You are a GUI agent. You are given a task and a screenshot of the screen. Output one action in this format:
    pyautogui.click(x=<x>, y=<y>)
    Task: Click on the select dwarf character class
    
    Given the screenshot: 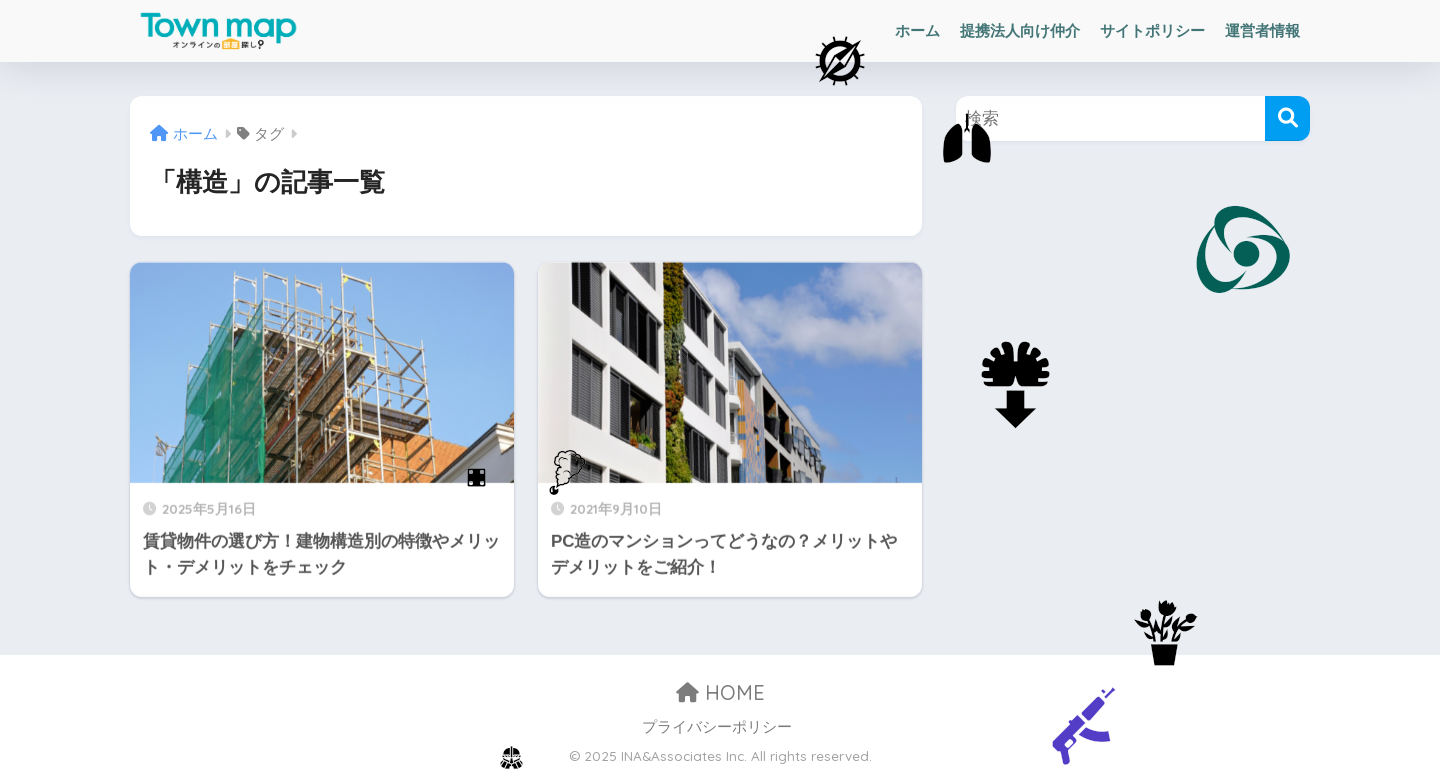 What is the action you would take?
    pyautogui.click(x=511, y=757)
    